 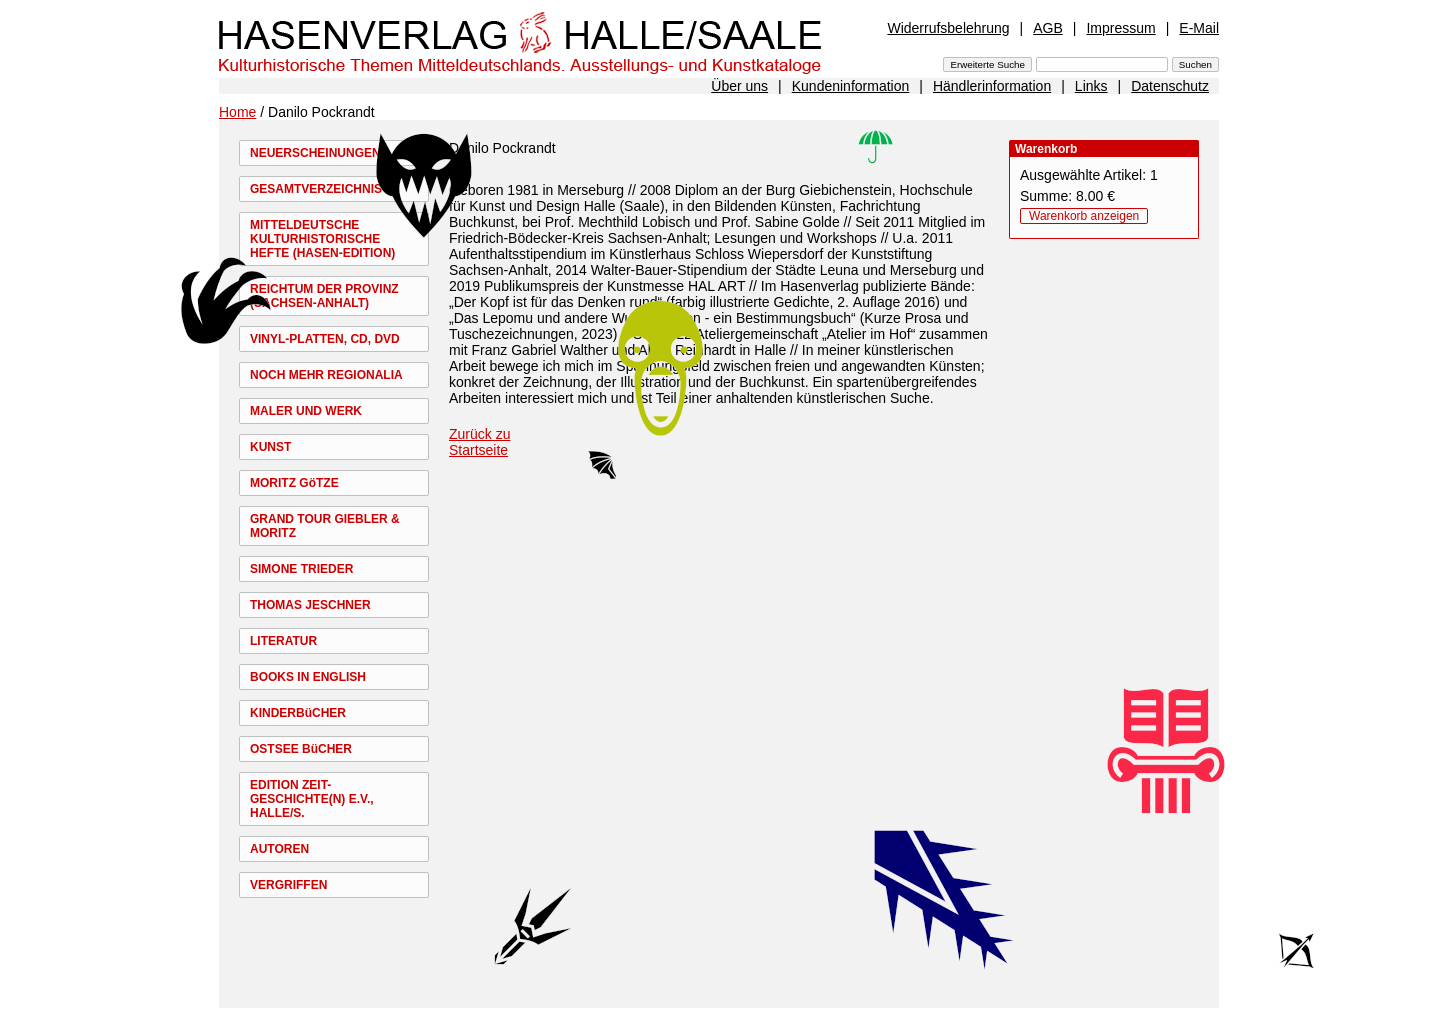 What do you see at coordinates (423, 185) in the screenshot?
I see `select imp or demon character` at bounding box center [423, 185].